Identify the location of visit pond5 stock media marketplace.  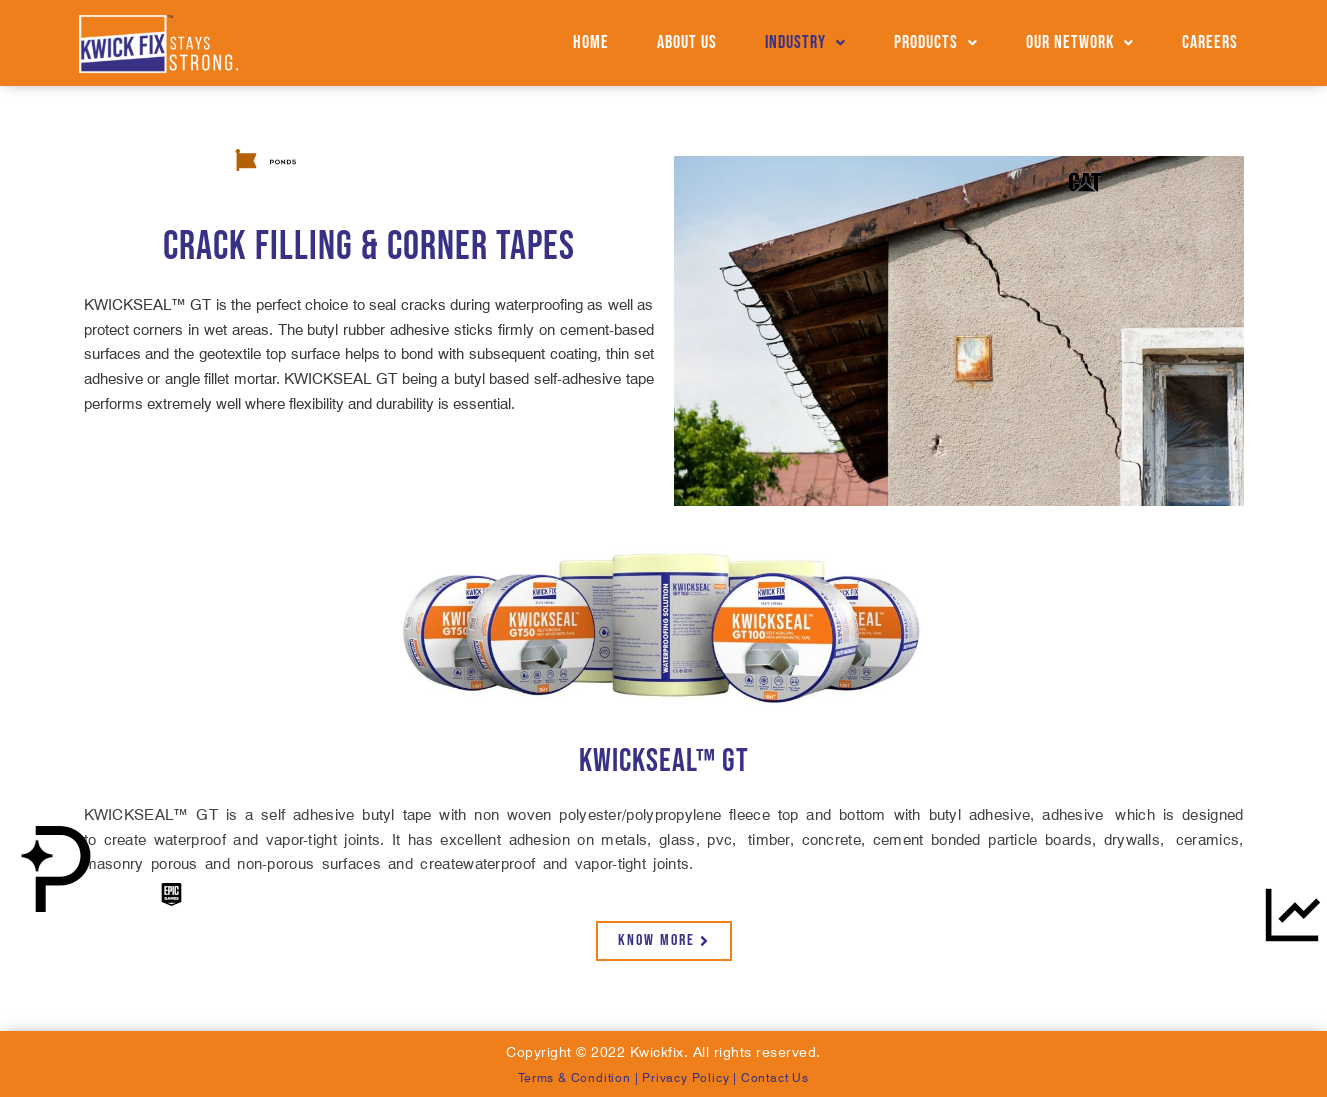
(283, 162).